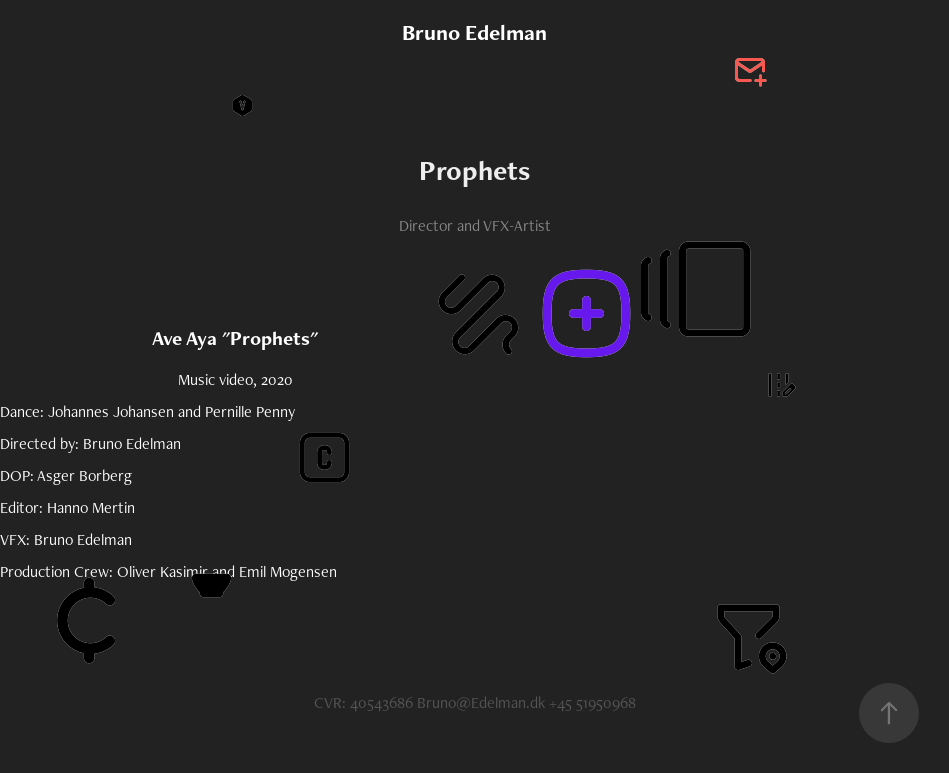 This screenshot has height=773, width=949. What do you see at coordinates (211, 583) in the screenshot?
I see `access food or recipe section` at bounding box center [211, 583].